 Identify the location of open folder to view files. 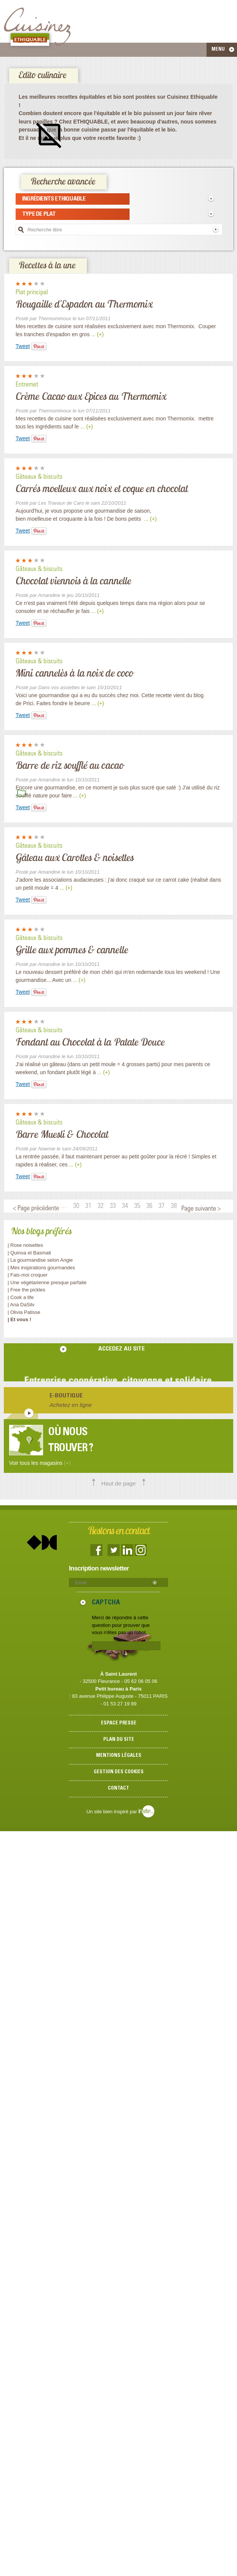
(21, 793).